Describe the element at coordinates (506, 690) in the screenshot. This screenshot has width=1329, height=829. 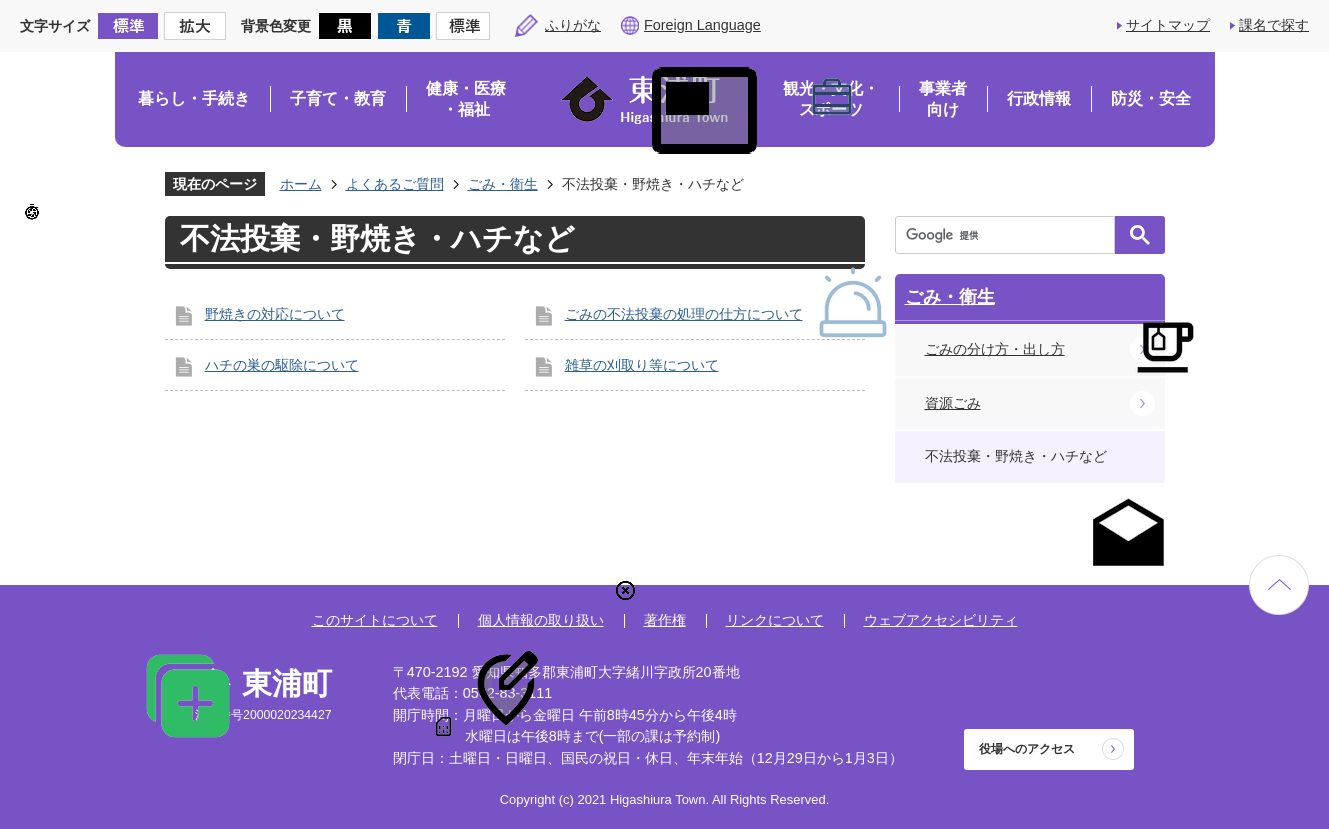
I see `edit a saved location` at that location.